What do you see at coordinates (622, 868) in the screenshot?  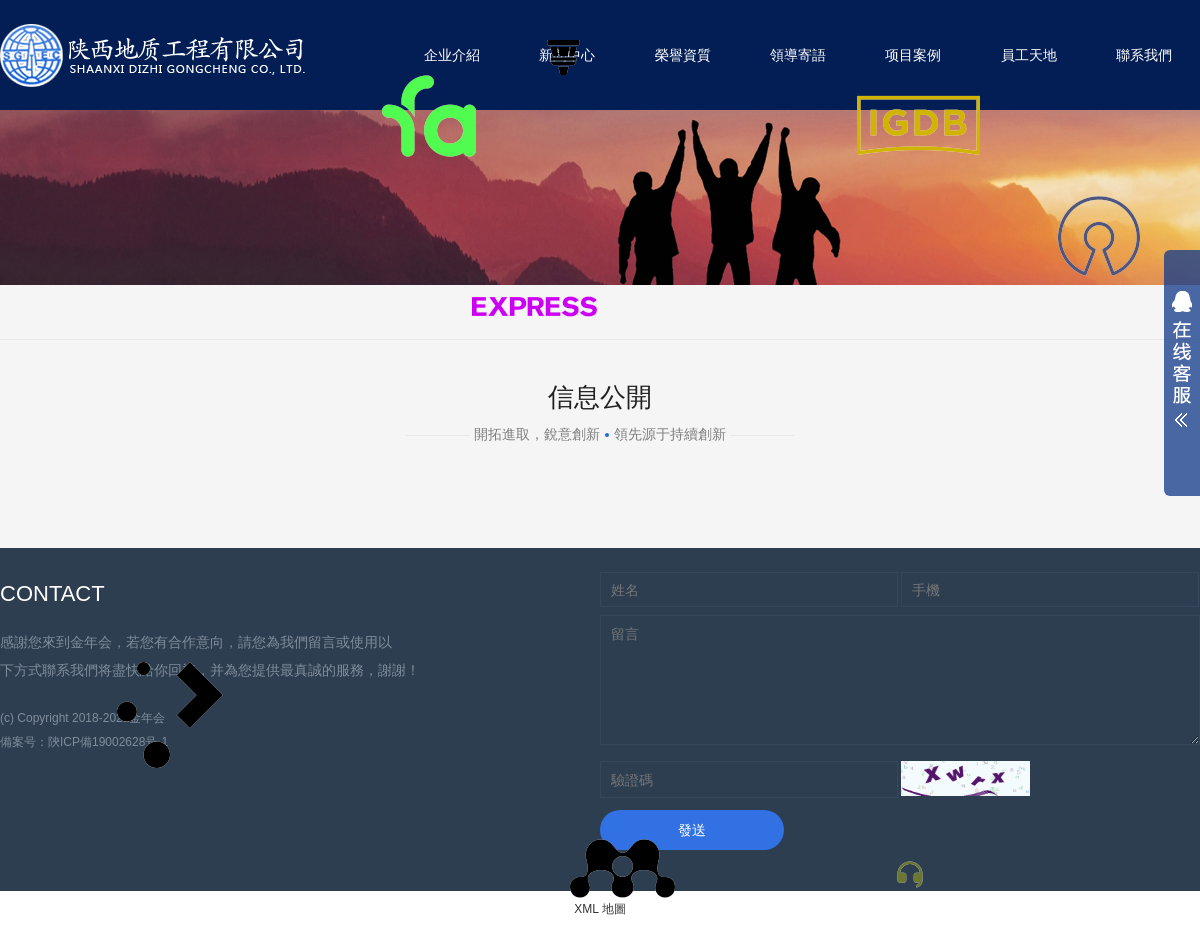 I see `open Mendeley reference manager` at bounding box center [622, 868].